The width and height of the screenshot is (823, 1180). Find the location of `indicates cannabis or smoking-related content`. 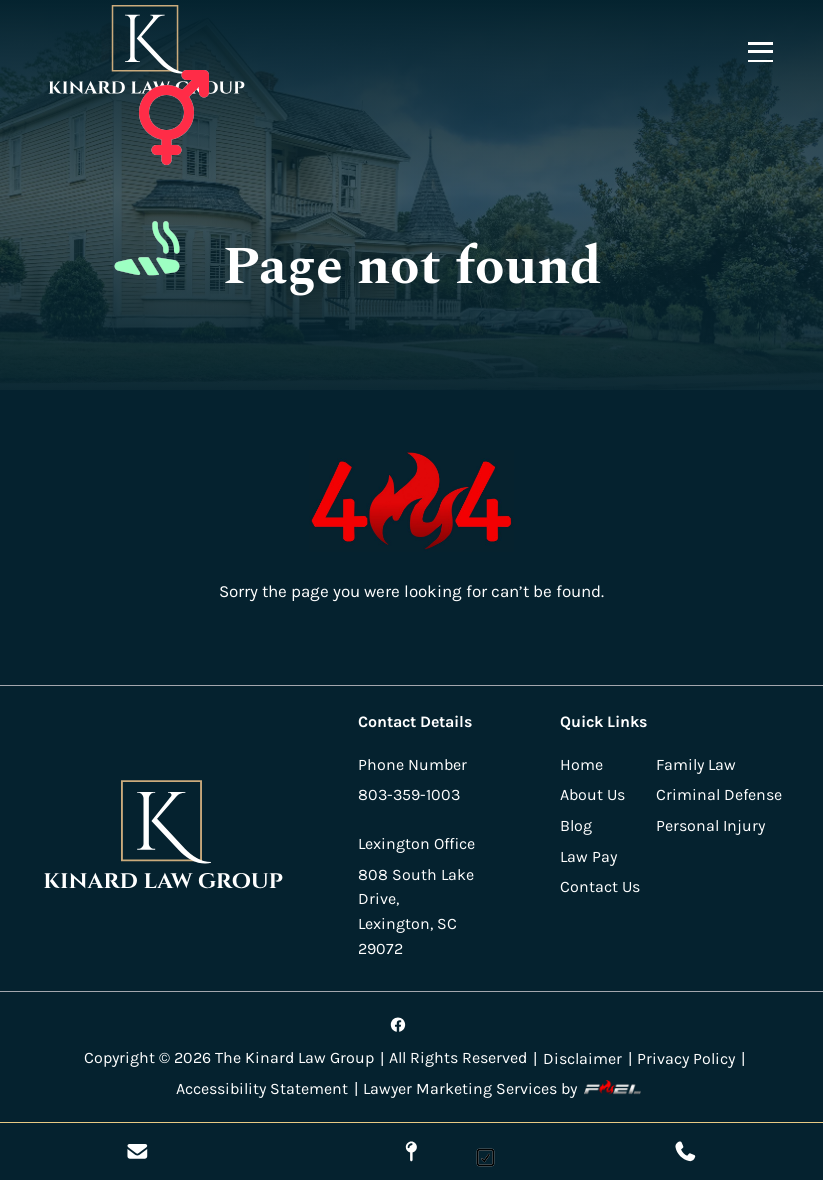

indicates cannabis or smoking-related content is located at coordinates (147, 250).